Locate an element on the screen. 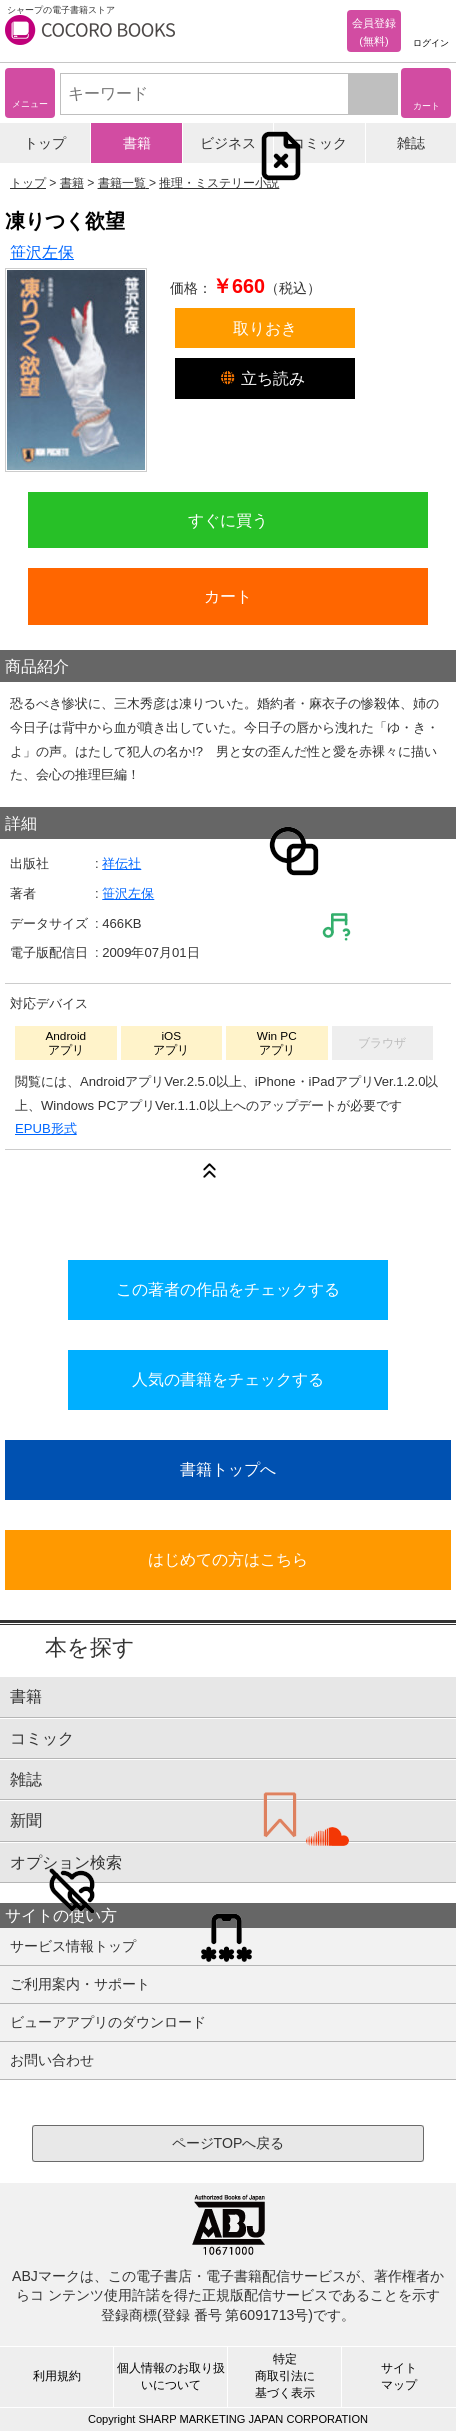  toggle between circular and square shape options is located at coordinates (294, 851).